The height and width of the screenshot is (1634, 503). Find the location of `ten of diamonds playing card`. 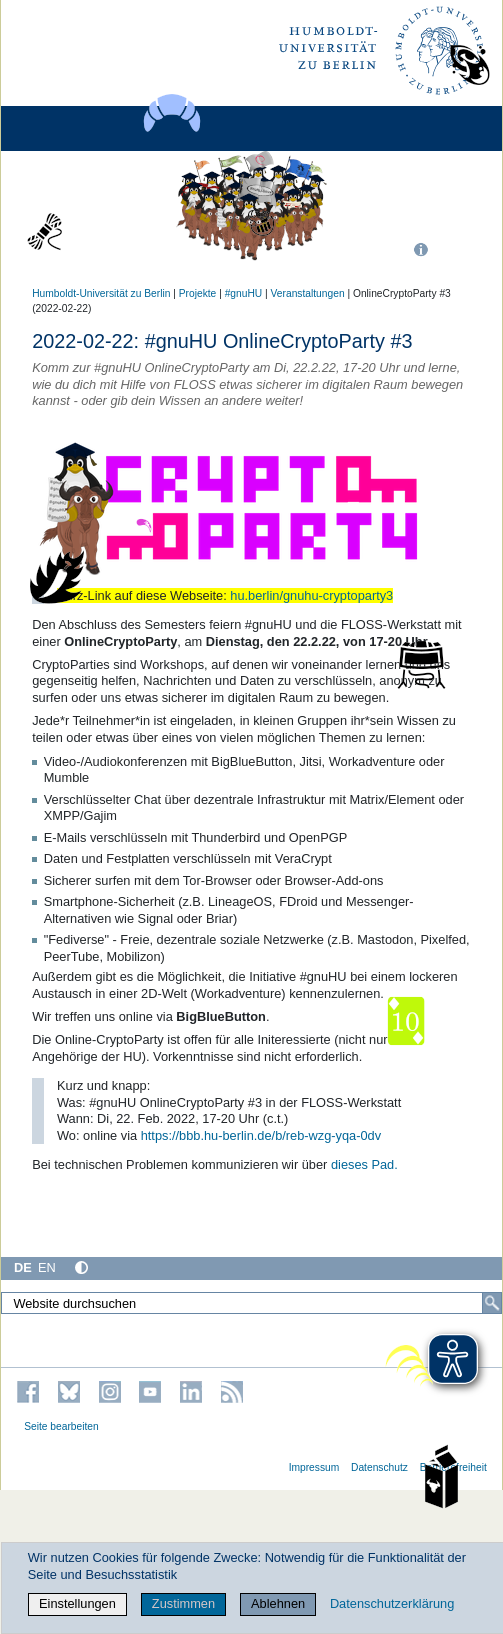

ten of diamonds playing card is located at coordinates (406, 1021).